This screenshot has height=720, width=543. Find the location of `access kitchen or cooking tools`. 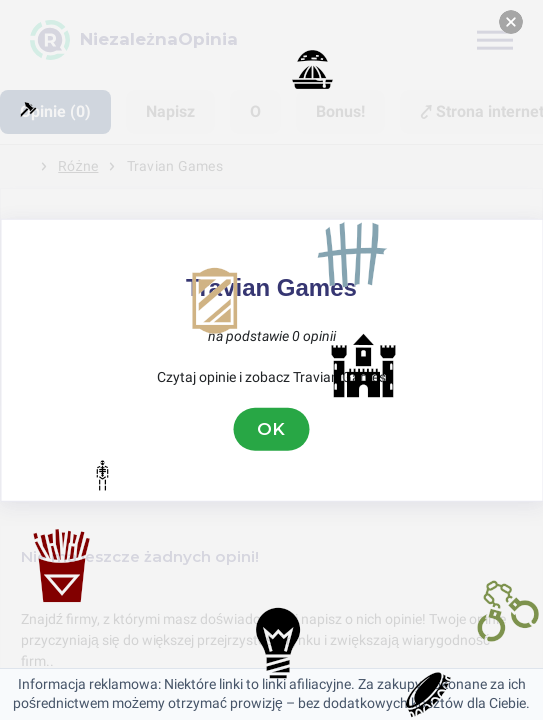

access kitchen or cooking tools is located at coordinates (312, 69).